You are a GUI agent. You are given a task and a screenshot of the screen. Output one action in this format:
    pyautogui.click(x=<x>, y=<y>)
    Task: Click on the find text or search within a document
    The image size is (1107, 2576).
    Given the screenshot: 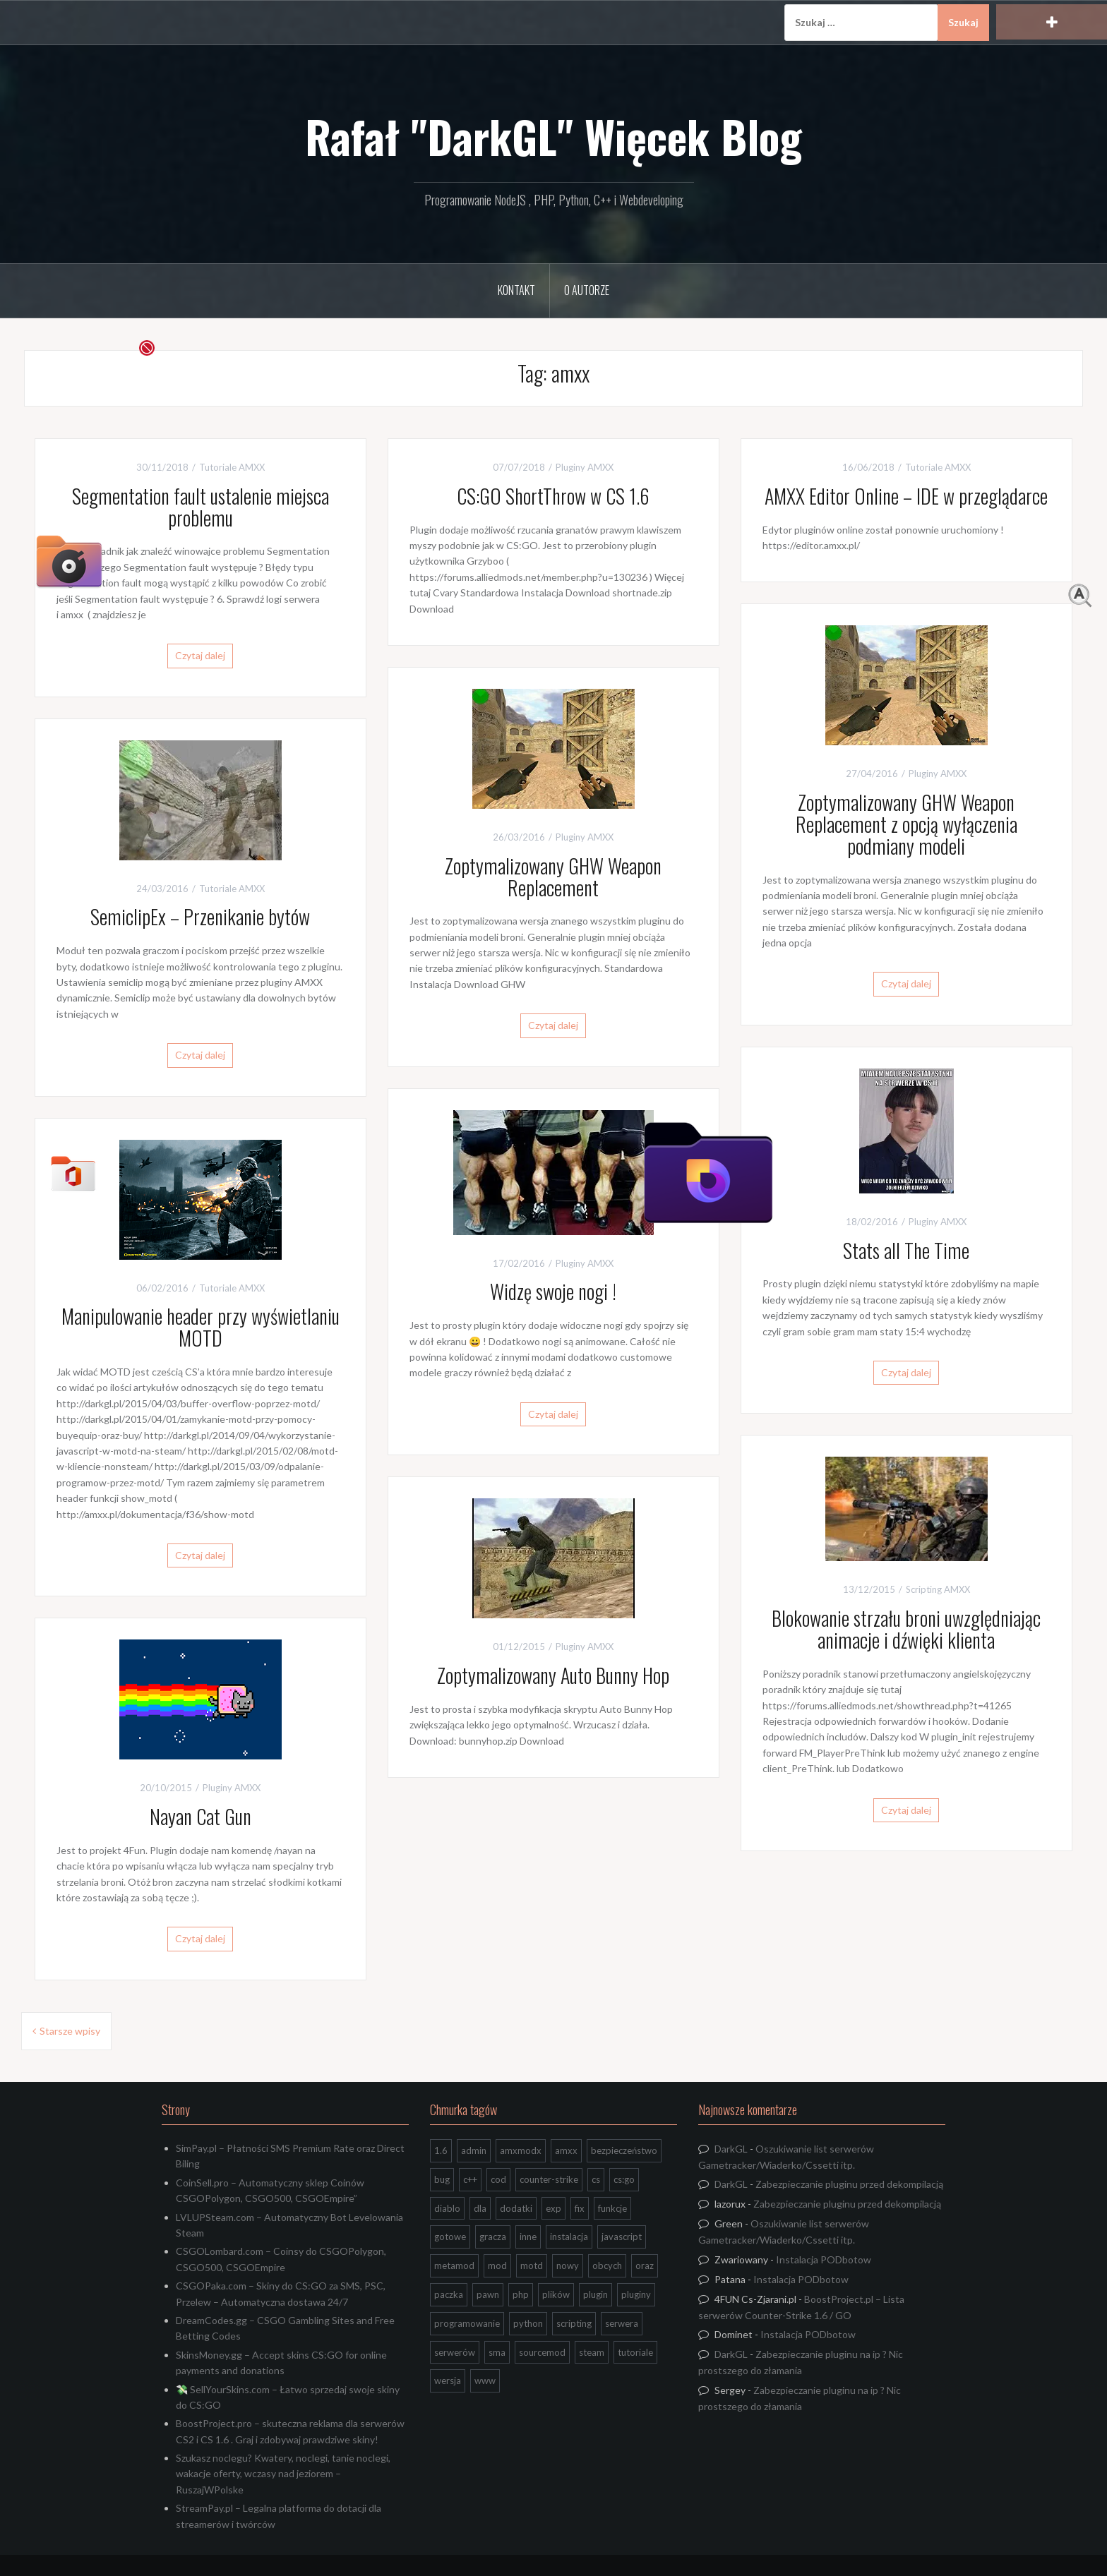 What is the action you would take?
    pyautogui.click(x=1080, y=596)
    